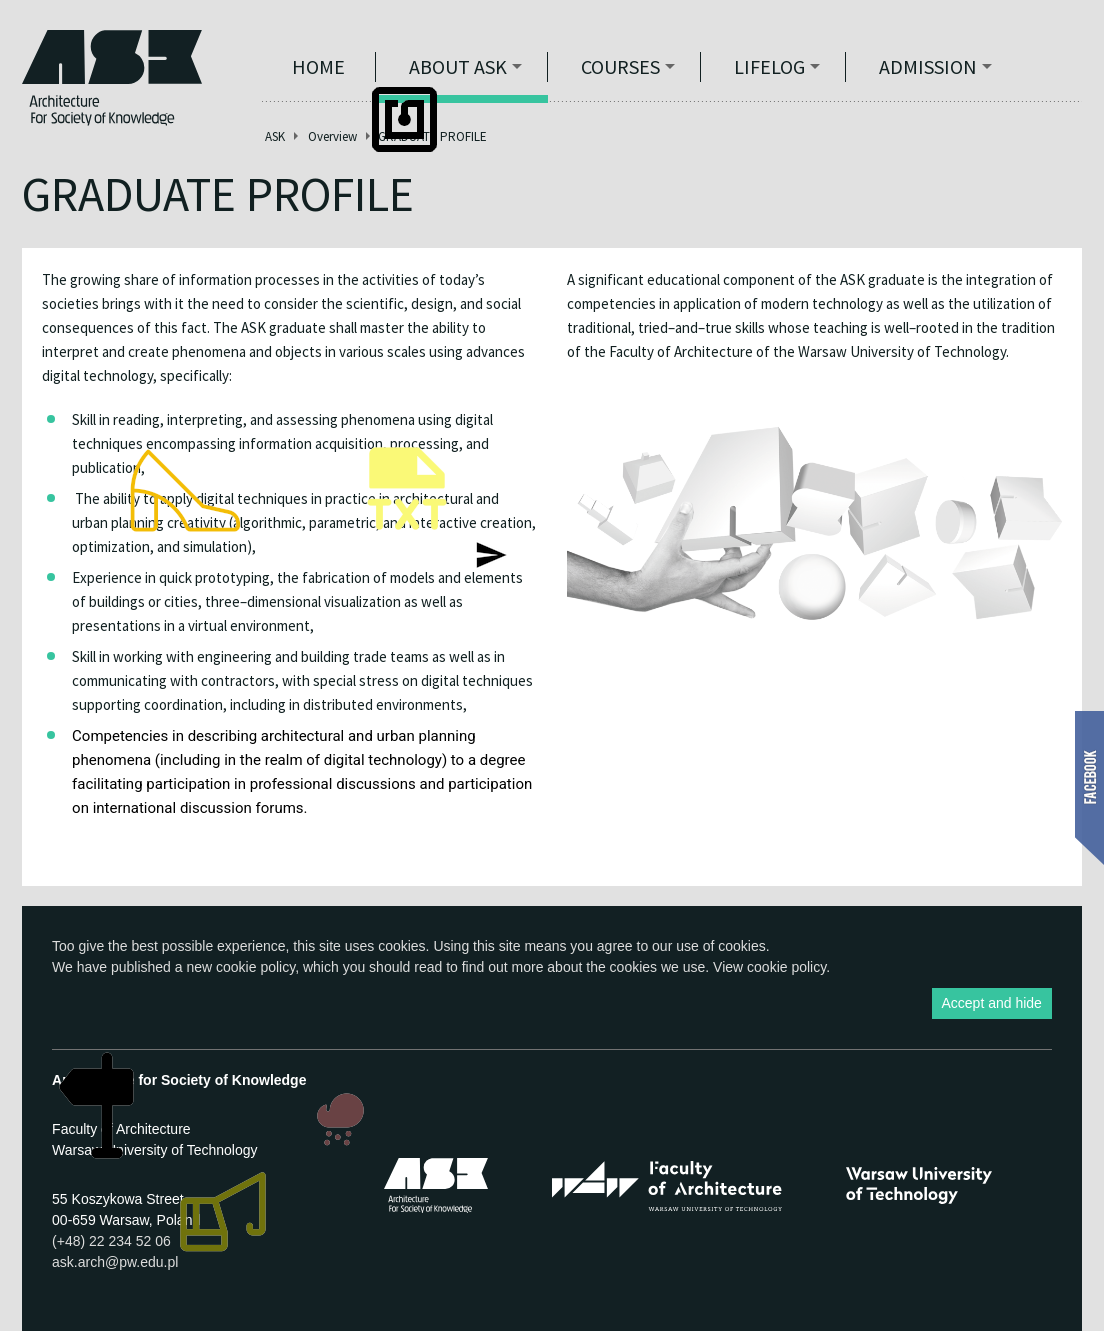 The width and height of the screenshot is (1104, 1331). What do you see at coordinates (404, 119) in the screenshot?
I see `enable NFC for contactless payments or transfers` at bounding box center [404, 119].